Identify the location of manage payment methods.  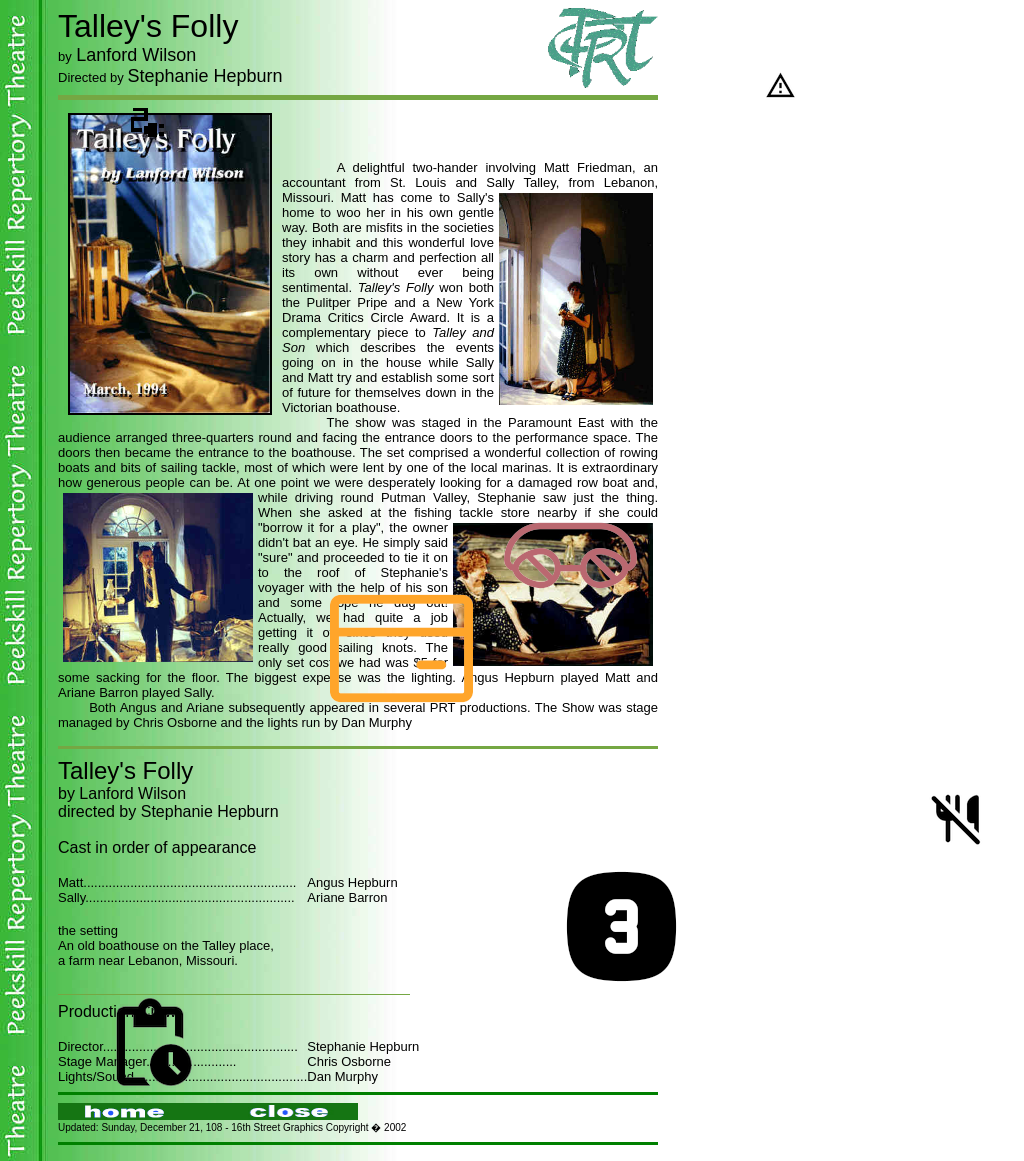
(401, 648).